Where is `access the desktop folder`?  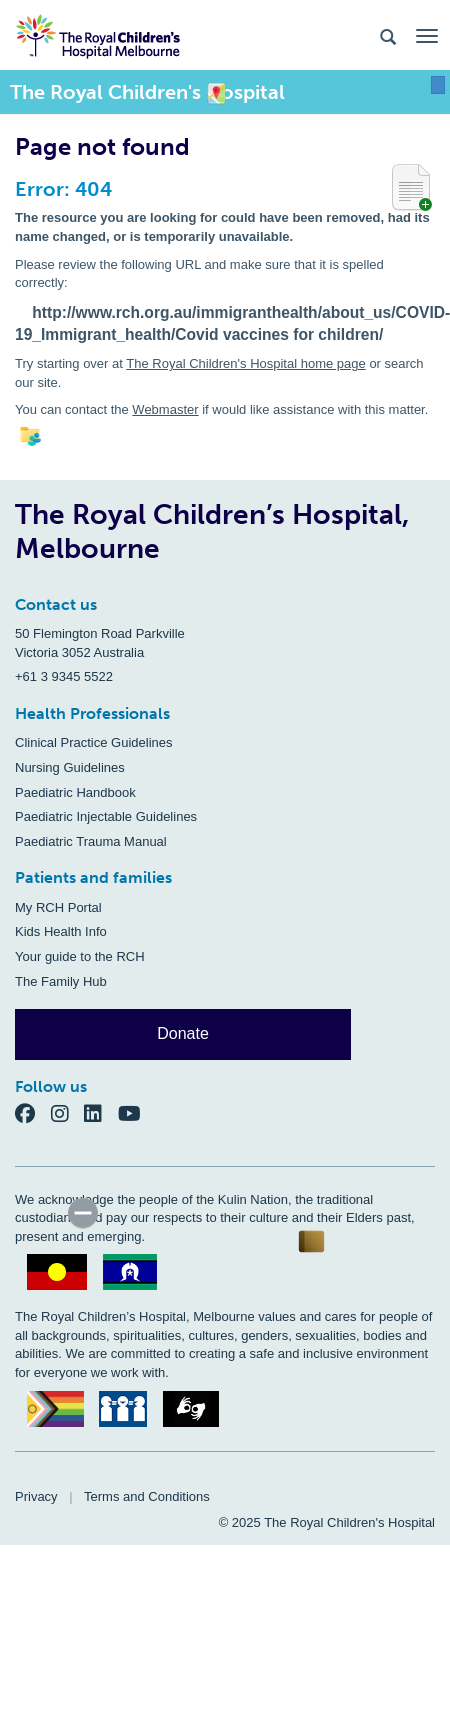
access the desktop folder is located at coordinates (311, 1240).